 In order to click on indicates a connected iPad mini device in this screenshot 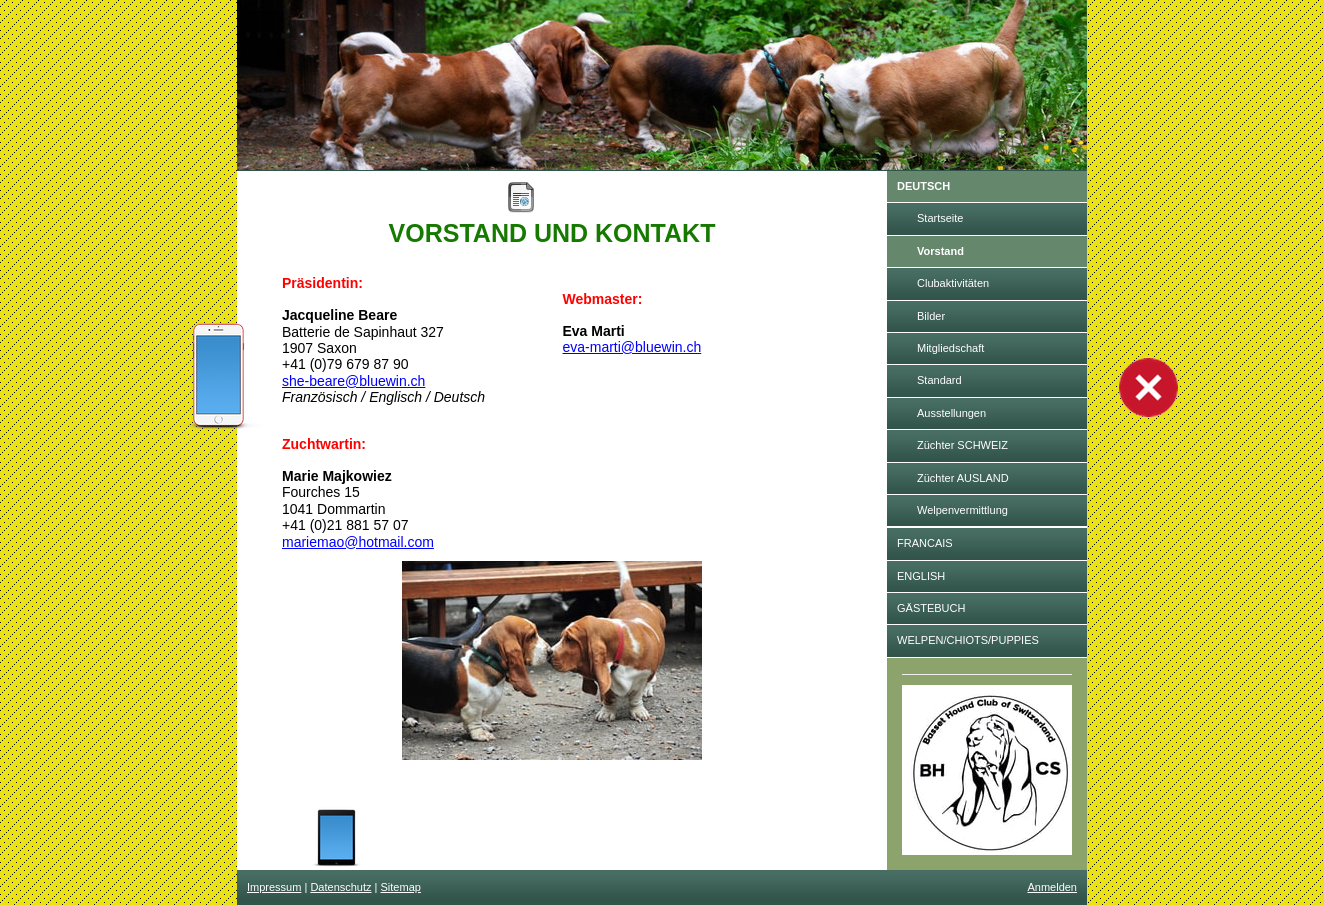, I will do `click(336, 832)`.